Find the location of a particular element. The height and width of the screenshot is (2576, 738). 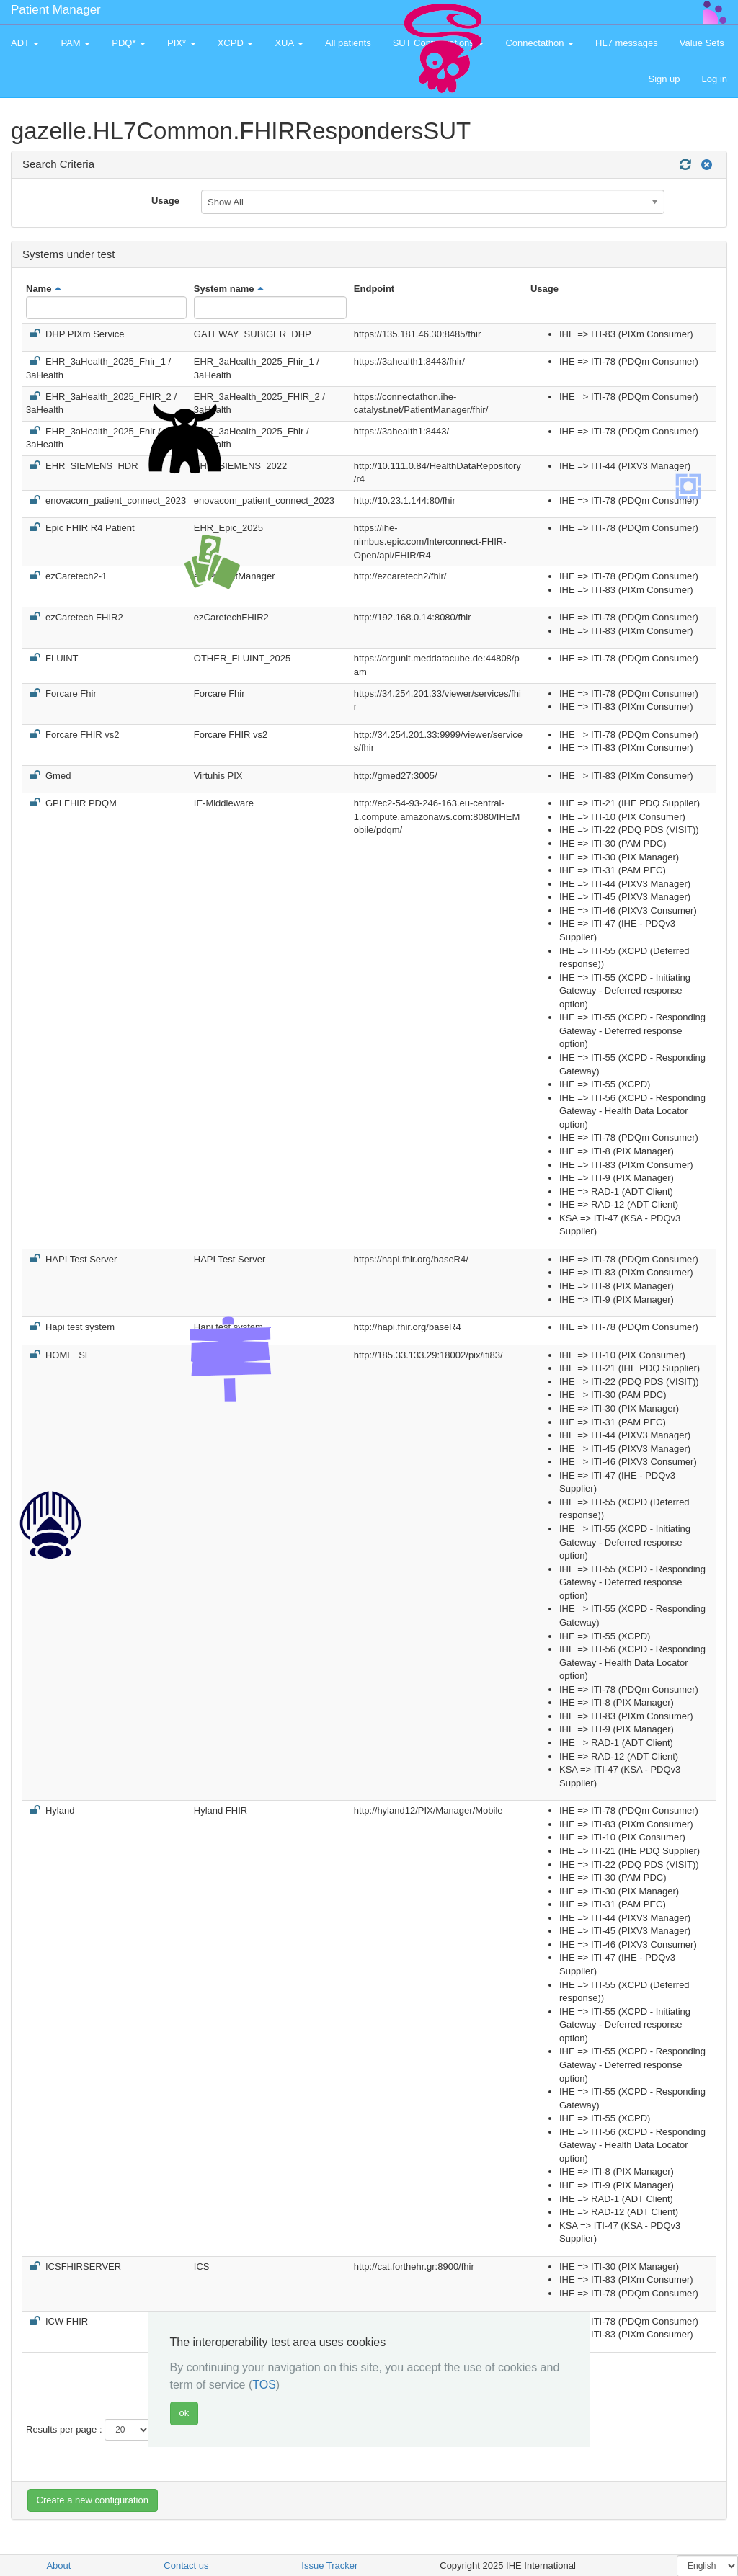

represents a beetle or insect creature in a game interface is located at coordinates (50, 1525).